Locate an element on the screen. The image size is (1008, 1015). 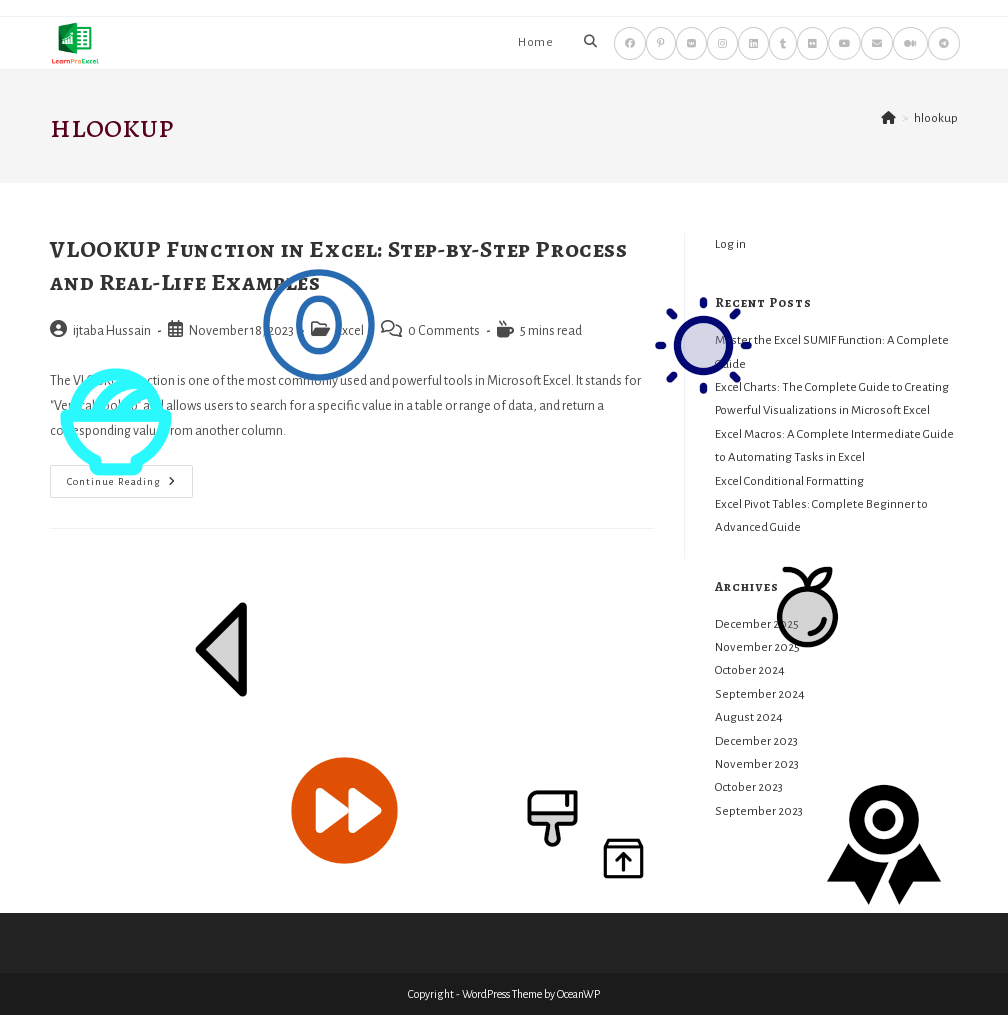
go back to the previous screen is located at coordinates (225, 649).